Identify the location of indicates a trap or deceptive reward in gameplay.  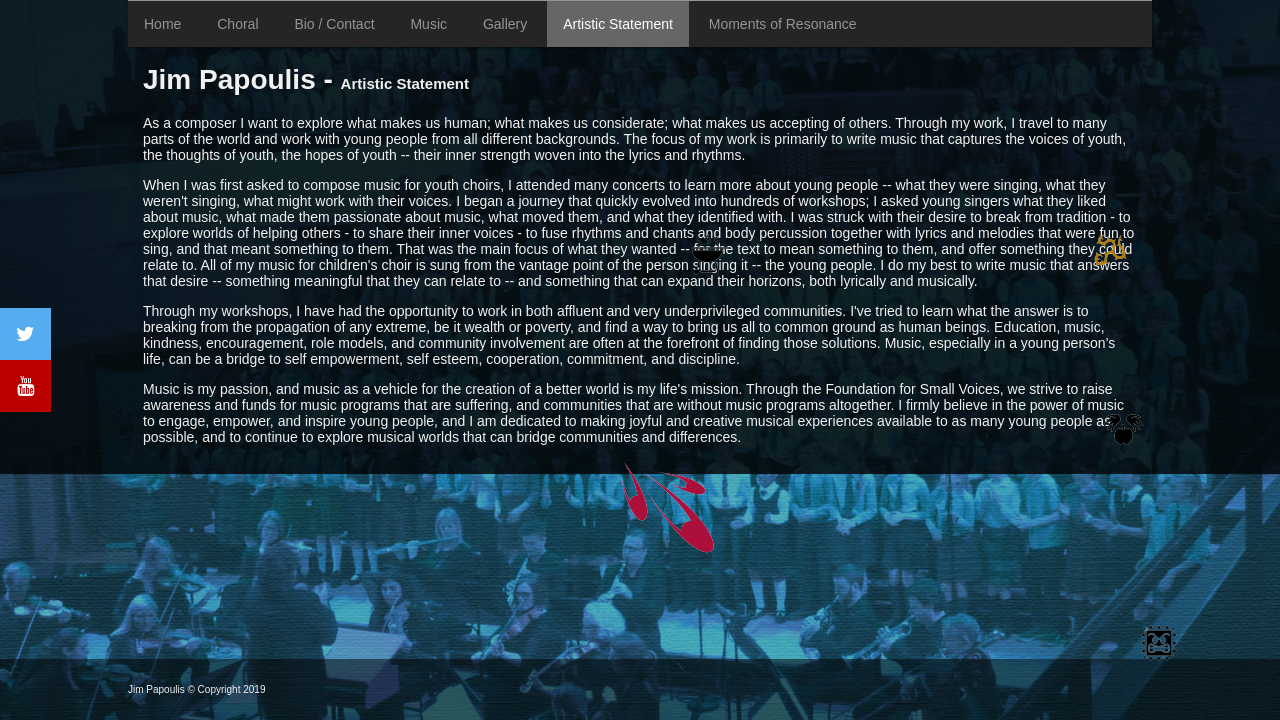
(1123, 427).